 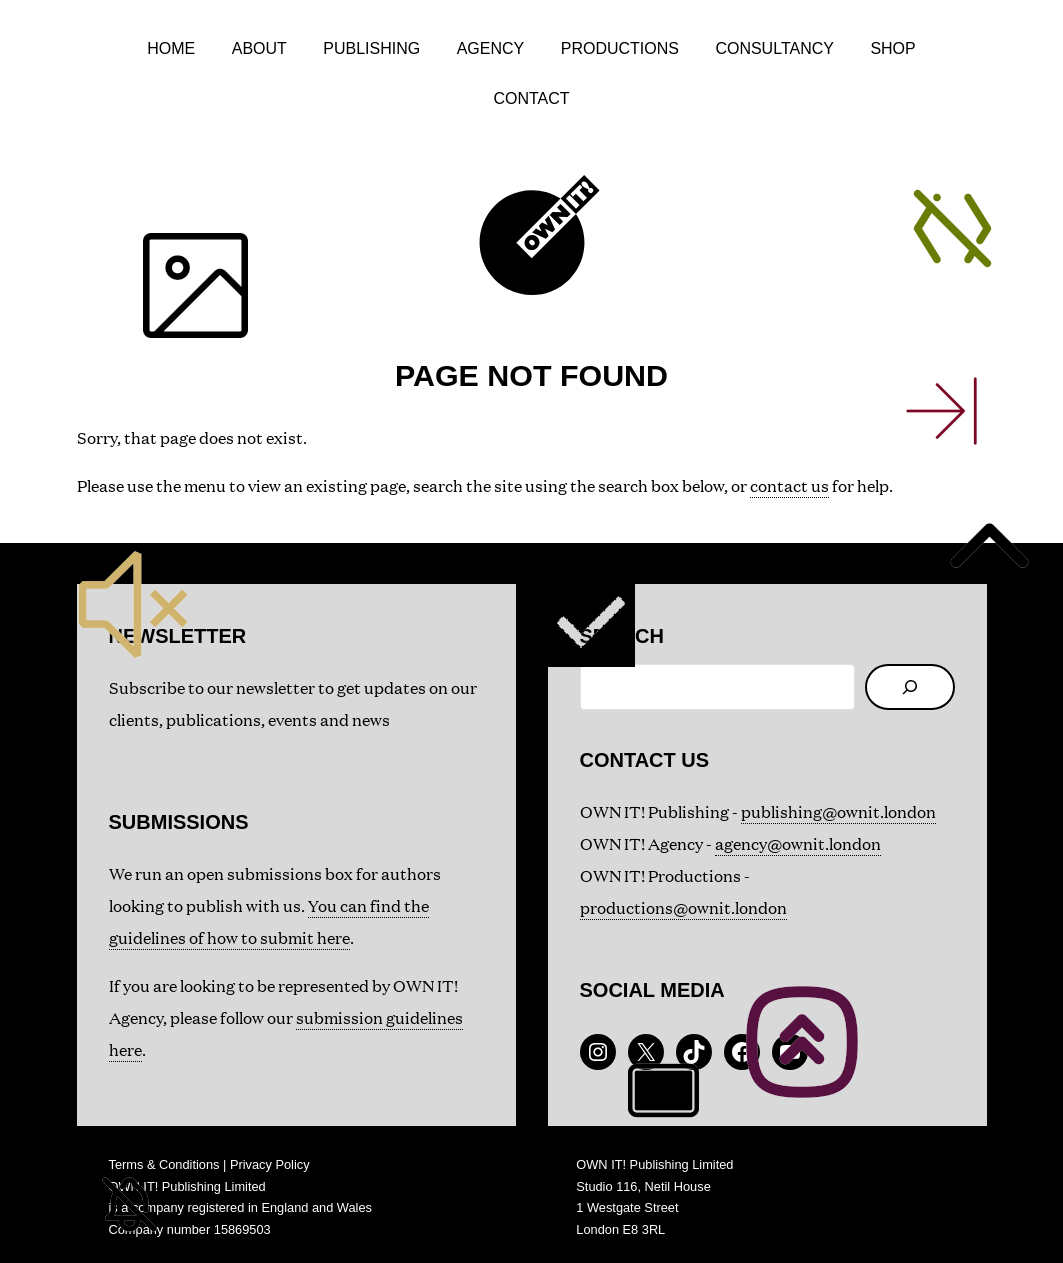 What do you see at coordinates (133, 604) in the screenshot?
I see `mute audio or sound` at bounding box center [133, 604].